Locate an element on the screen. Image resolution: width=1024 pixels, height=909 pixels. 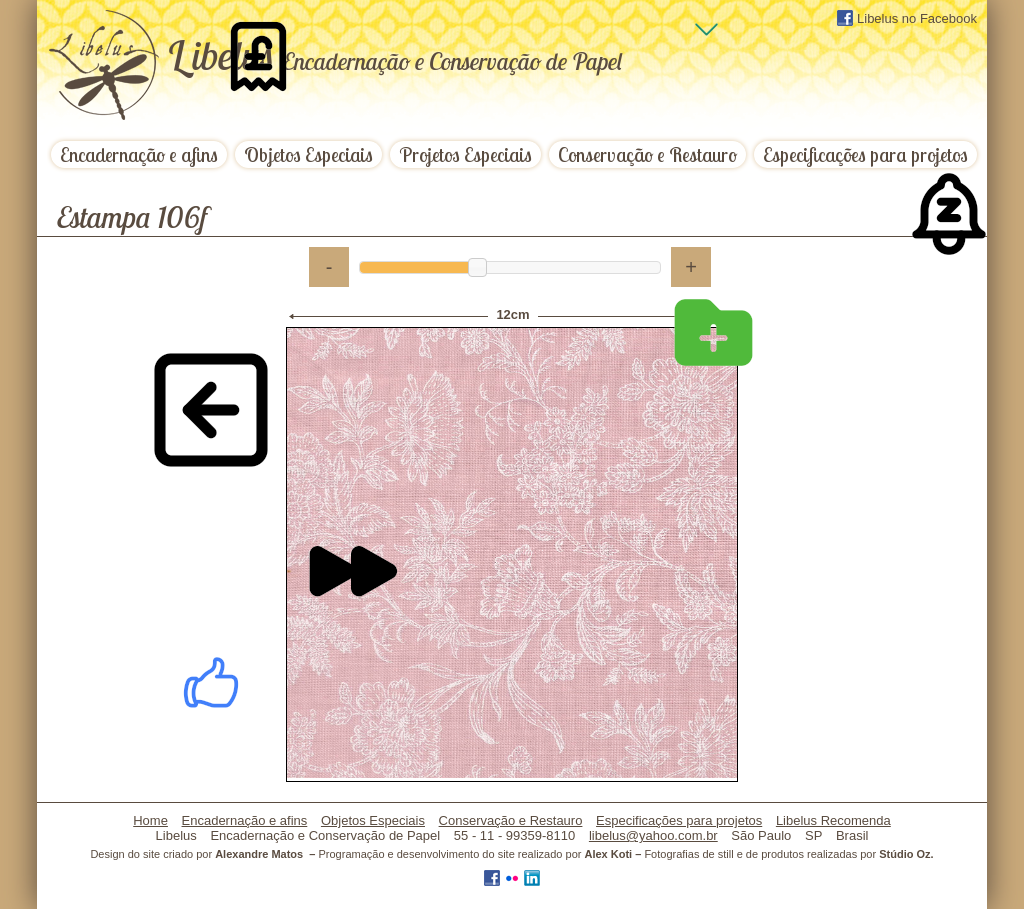
view receipt or transaction in British pounds is located at coordinates (258, 56).